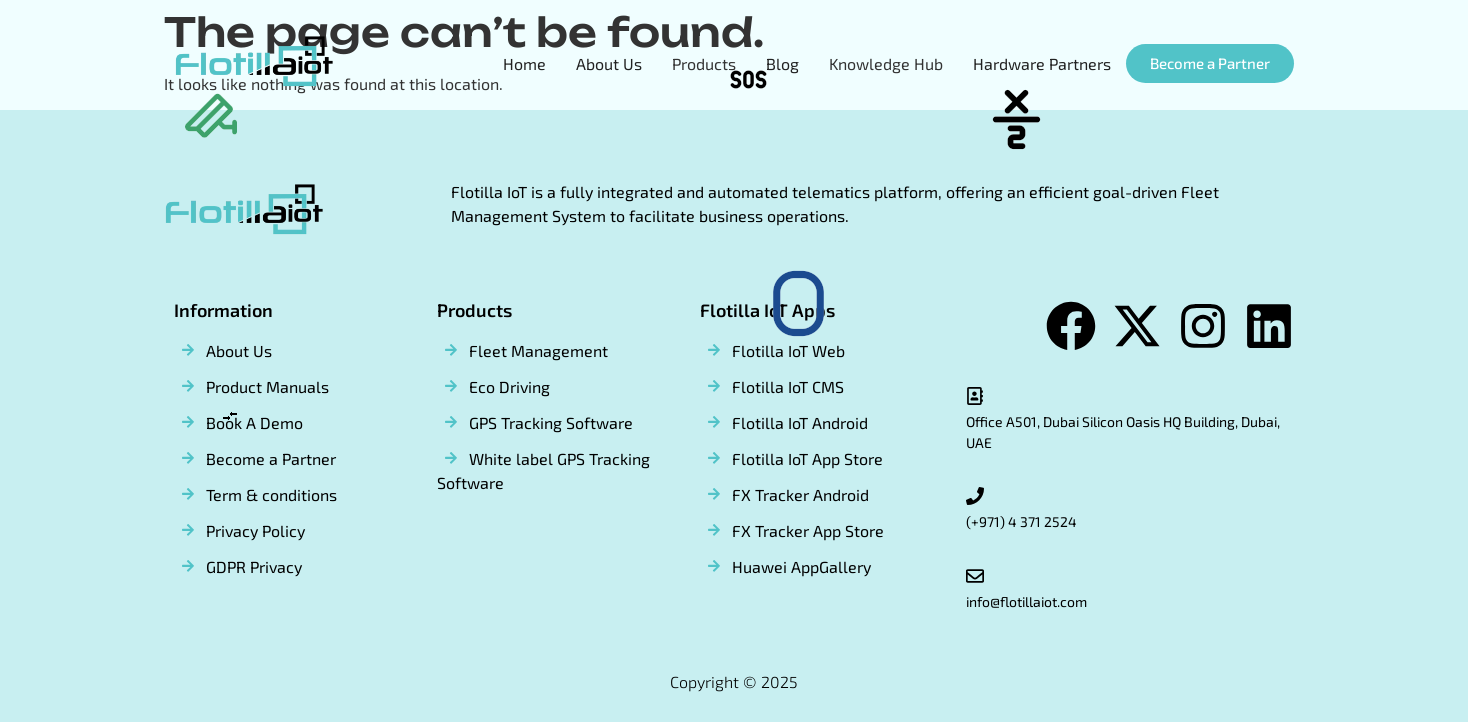 This screenshot has height=722, width=1468. I want to click on the letter "o" character or text indicator, so click(798, 303).